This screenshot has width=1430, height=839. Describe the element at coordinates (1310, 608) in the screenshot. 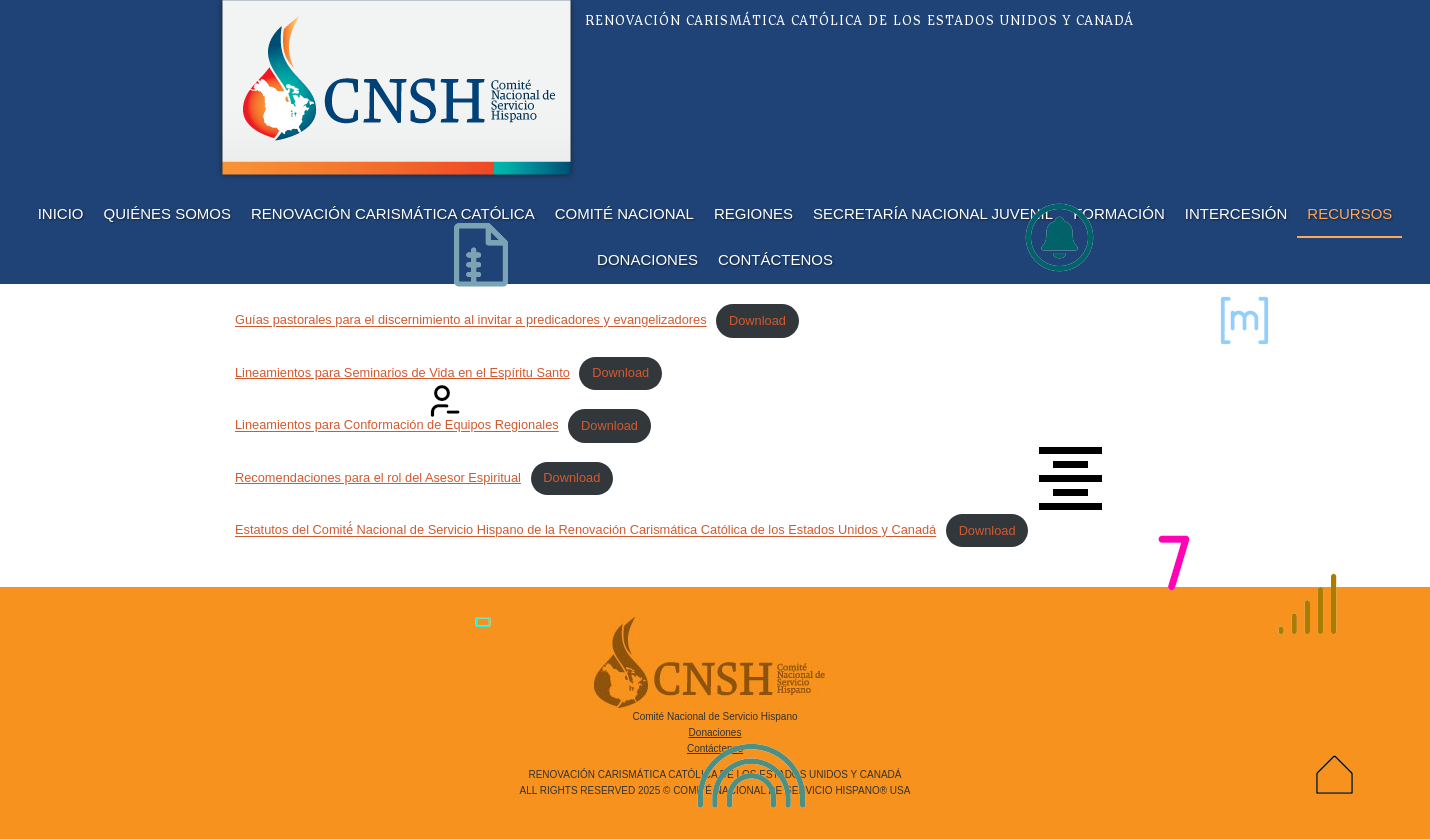

I see `indicates full cellular signal strength` at that location.